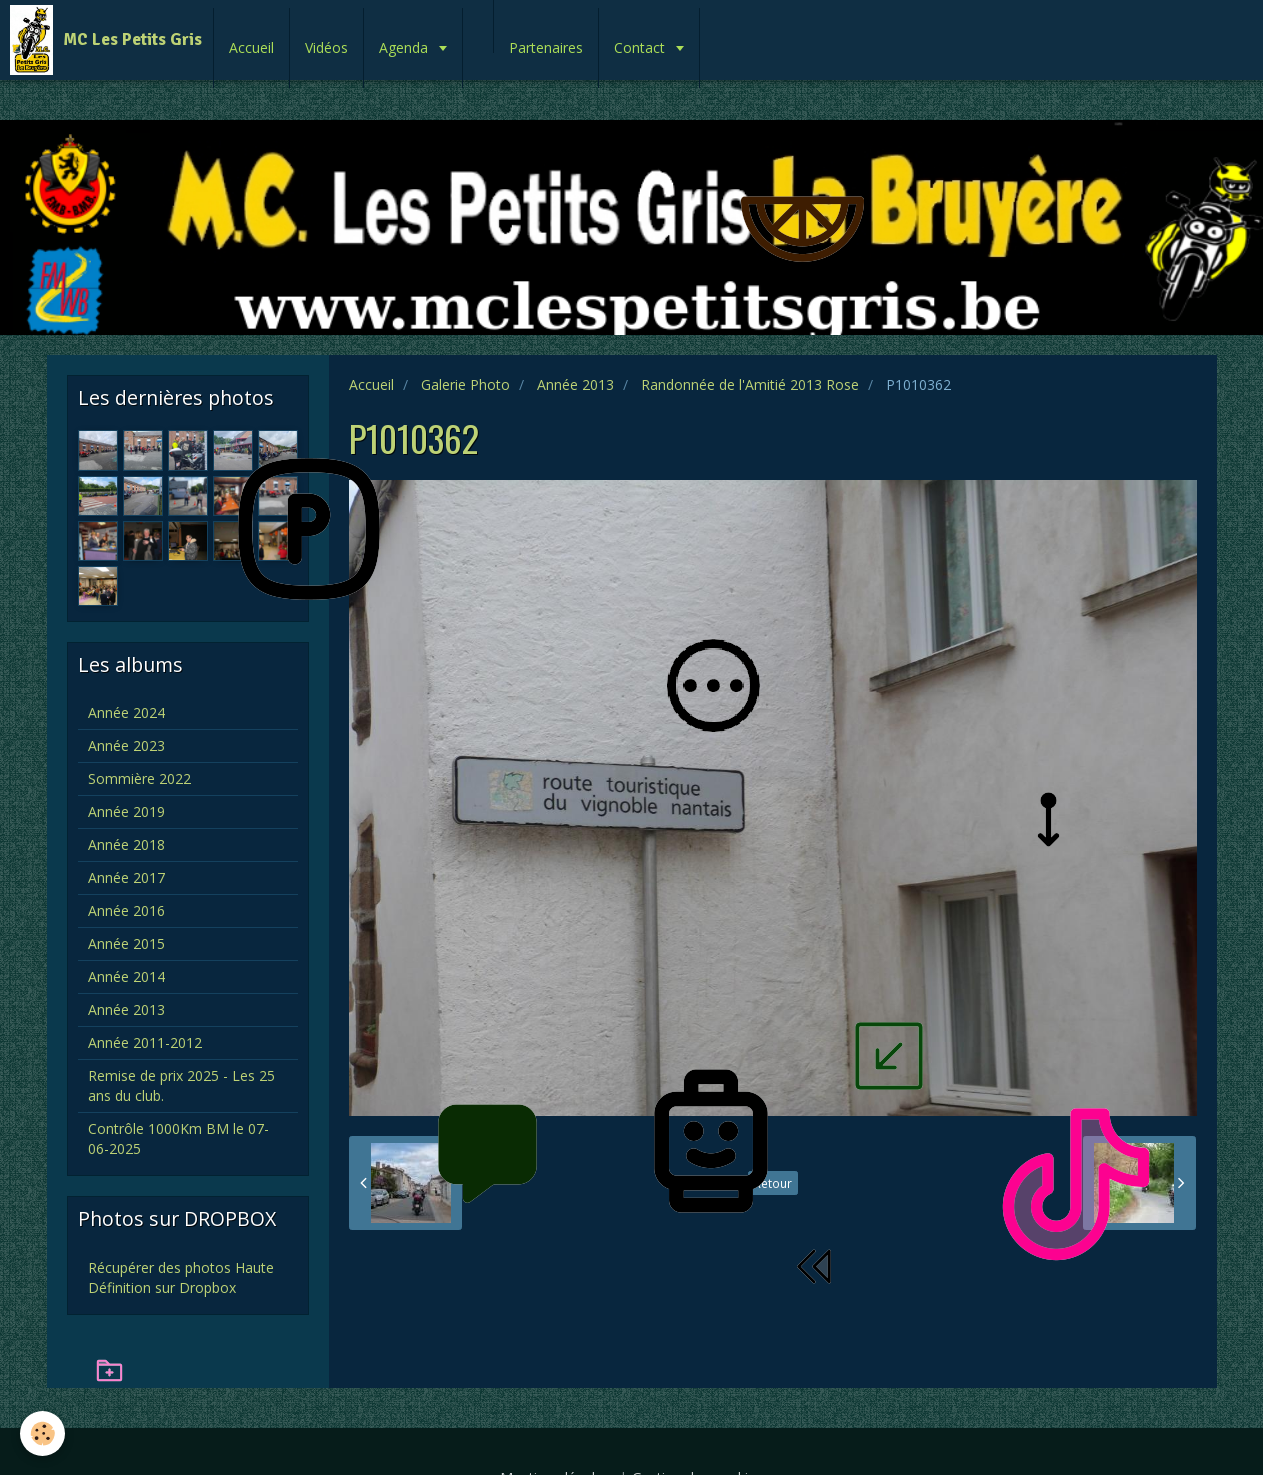  I want to click on go back to the beginning, so click(815, 1266).